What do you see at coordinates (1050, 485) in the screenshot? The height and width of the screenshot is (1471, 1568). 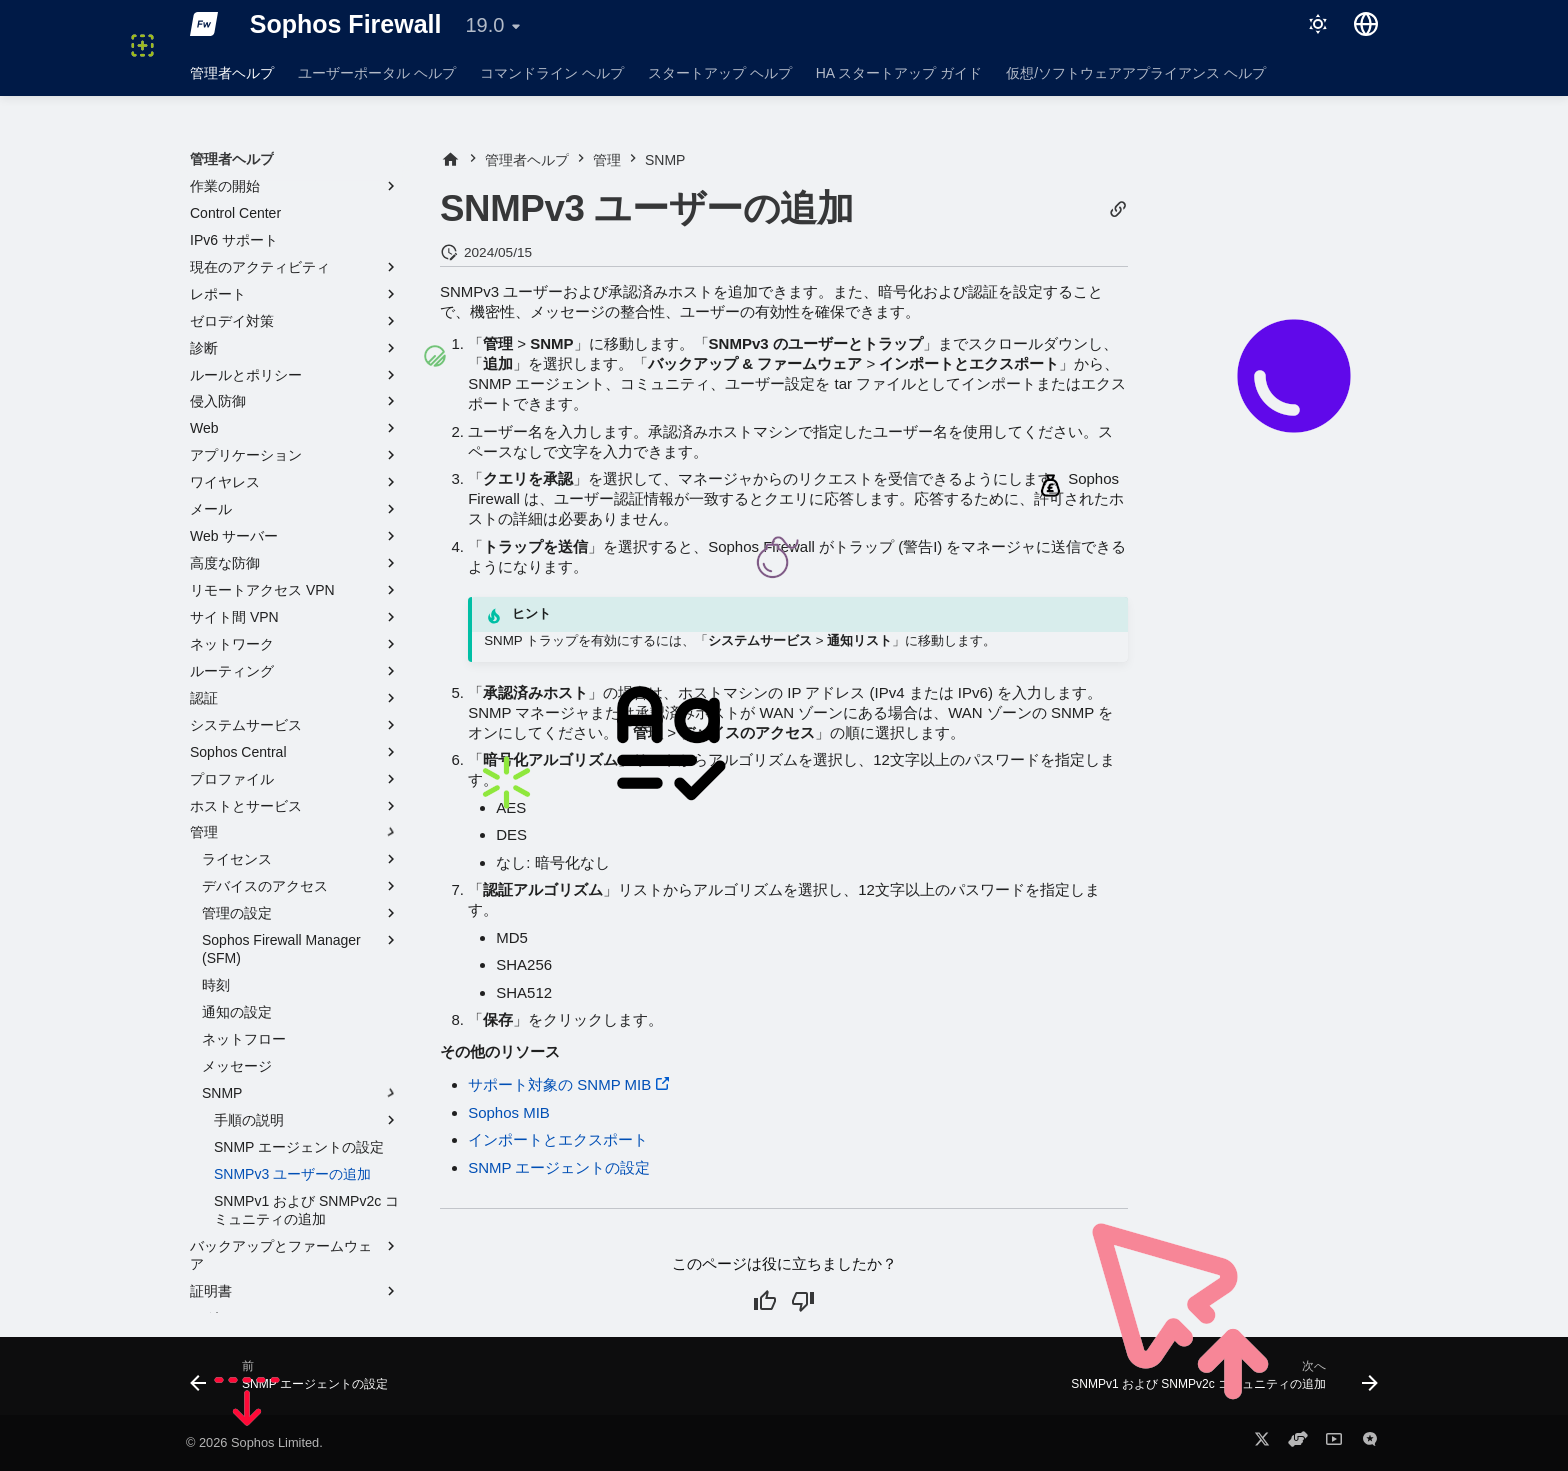 I see `view tax payment in pounds` at bounding box center [1050, 485].